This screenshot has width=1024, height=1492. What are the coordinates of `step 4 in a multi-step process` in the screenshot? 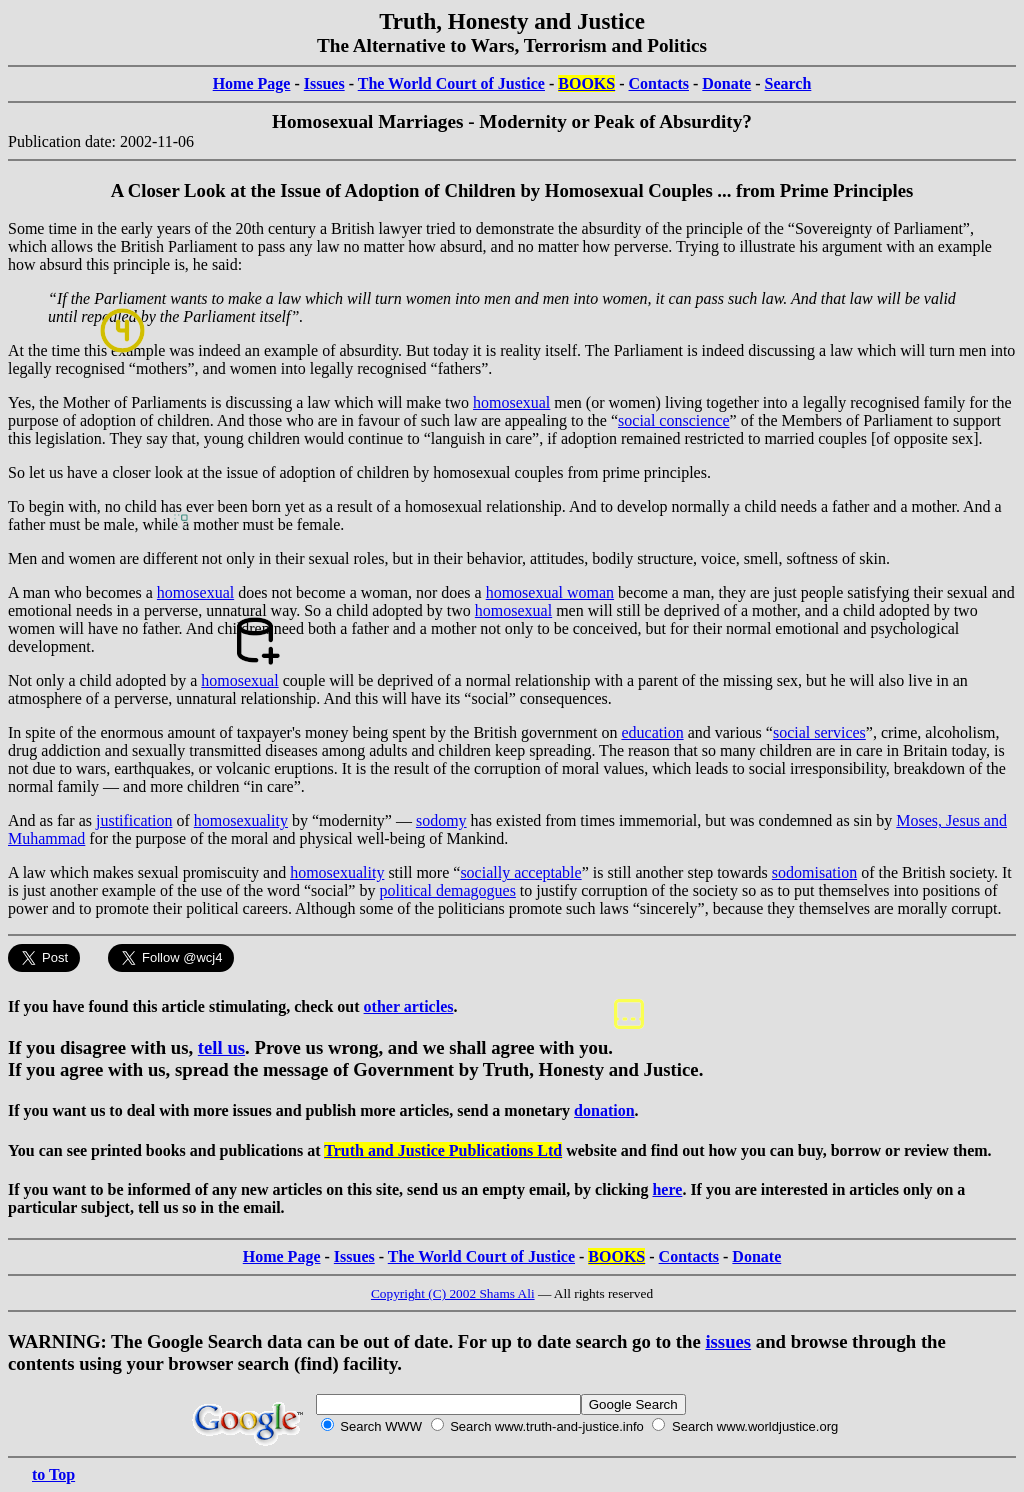 It's located at (122, 330).